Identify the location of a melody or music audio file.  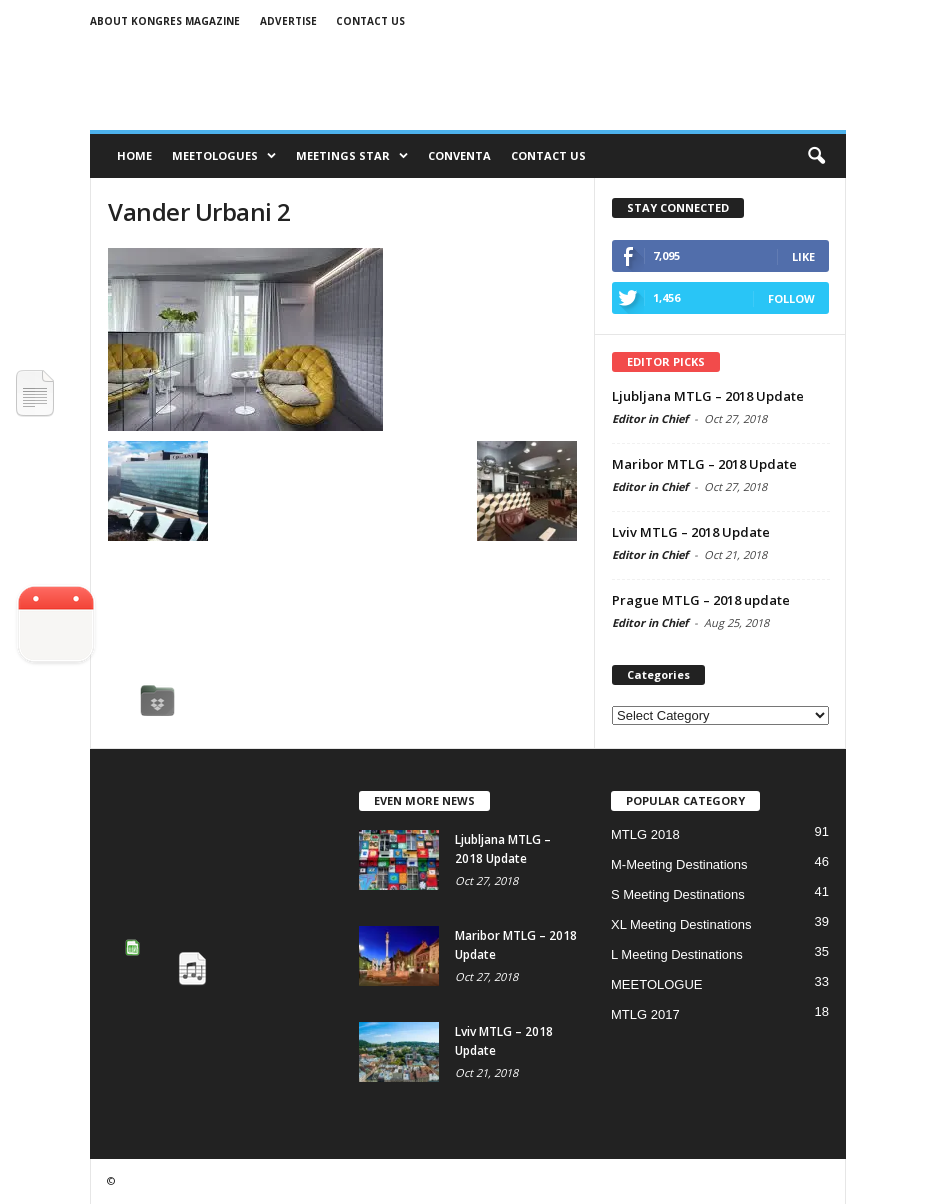
(192, 968).